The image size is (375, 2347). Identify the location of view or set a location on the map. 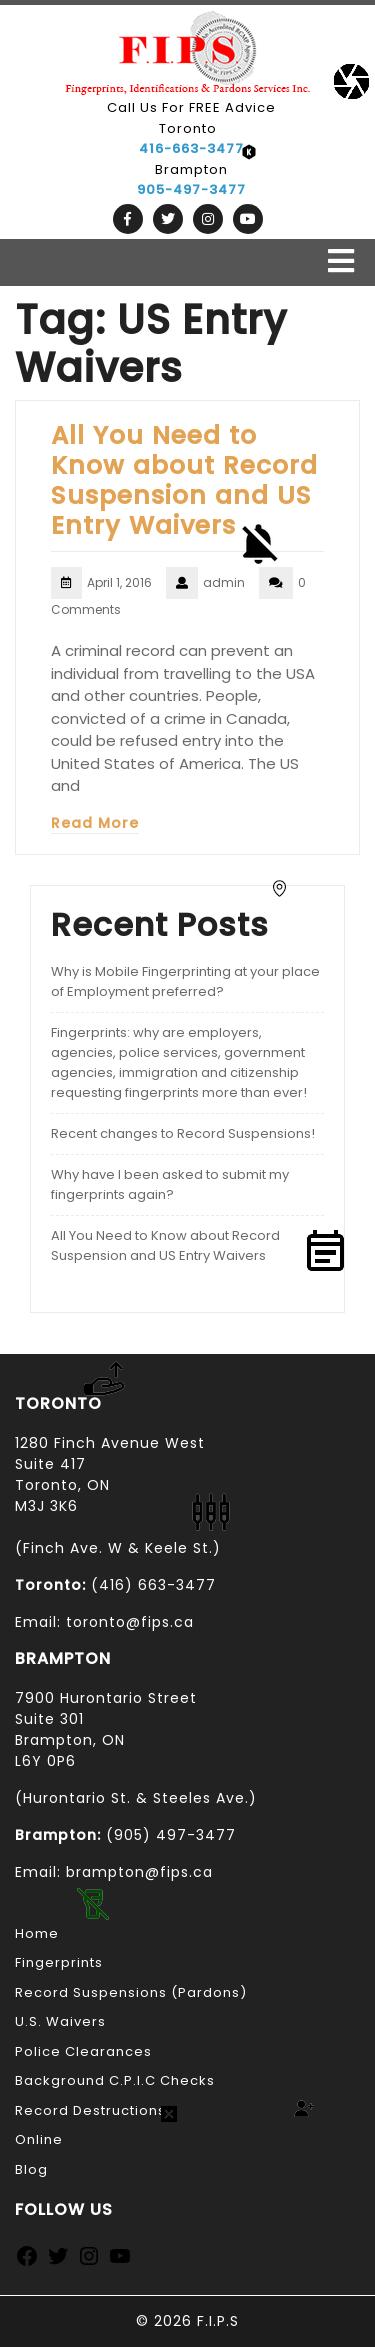
(279, 888).